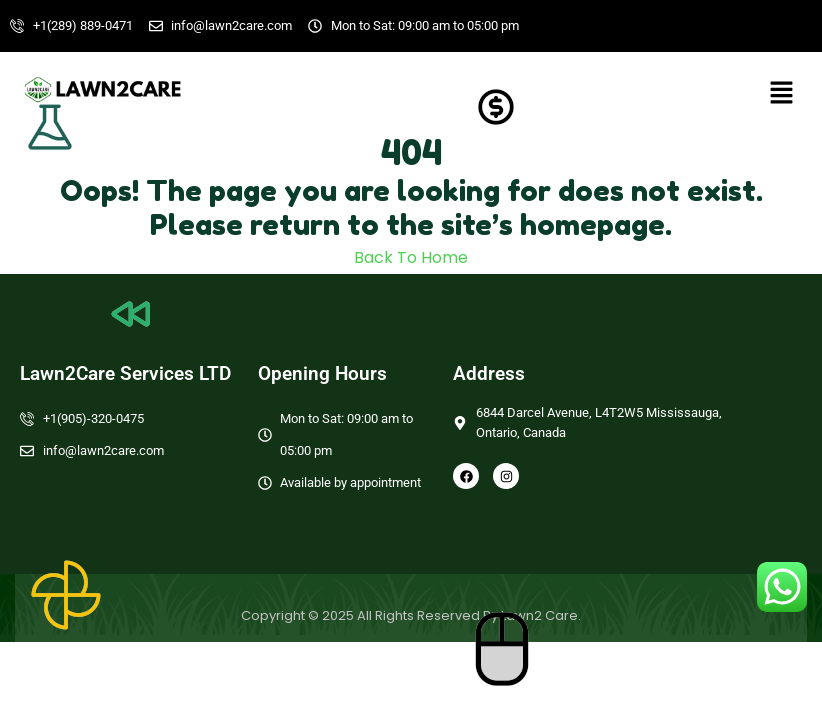 Image resolution: width=822 pixels, height=720 pixels. I want to click on mouse input device indicator, so click(502, 649).